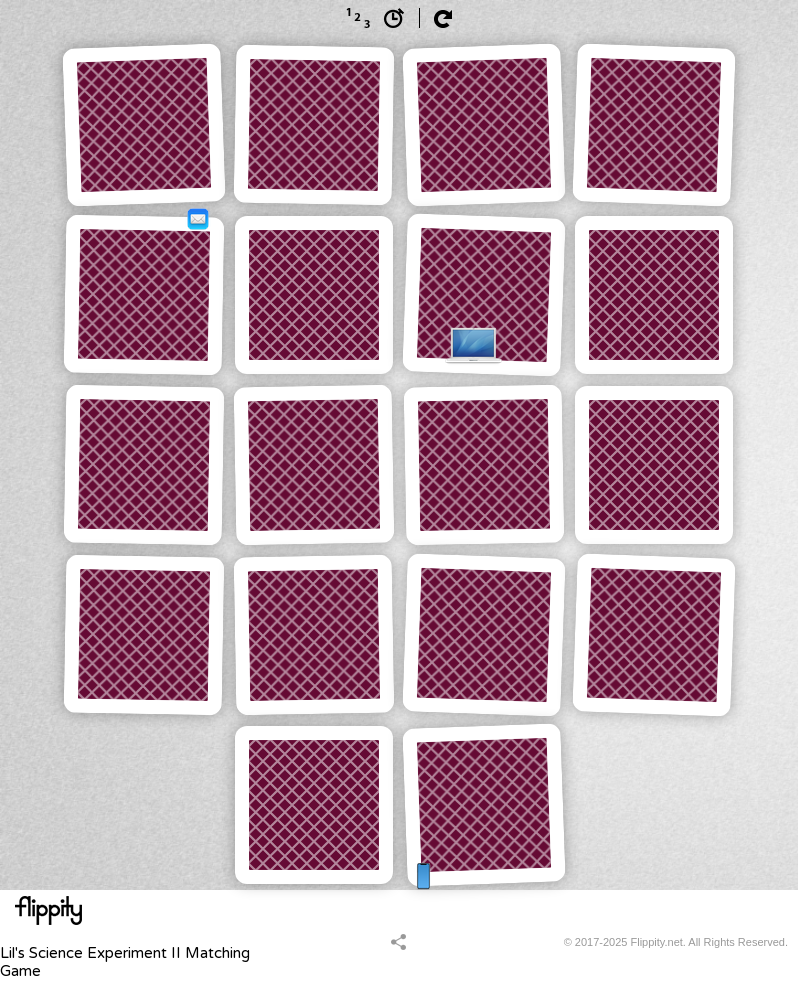 The image size is (798, 993). I want to click on open the mail app, so click(198, 219).